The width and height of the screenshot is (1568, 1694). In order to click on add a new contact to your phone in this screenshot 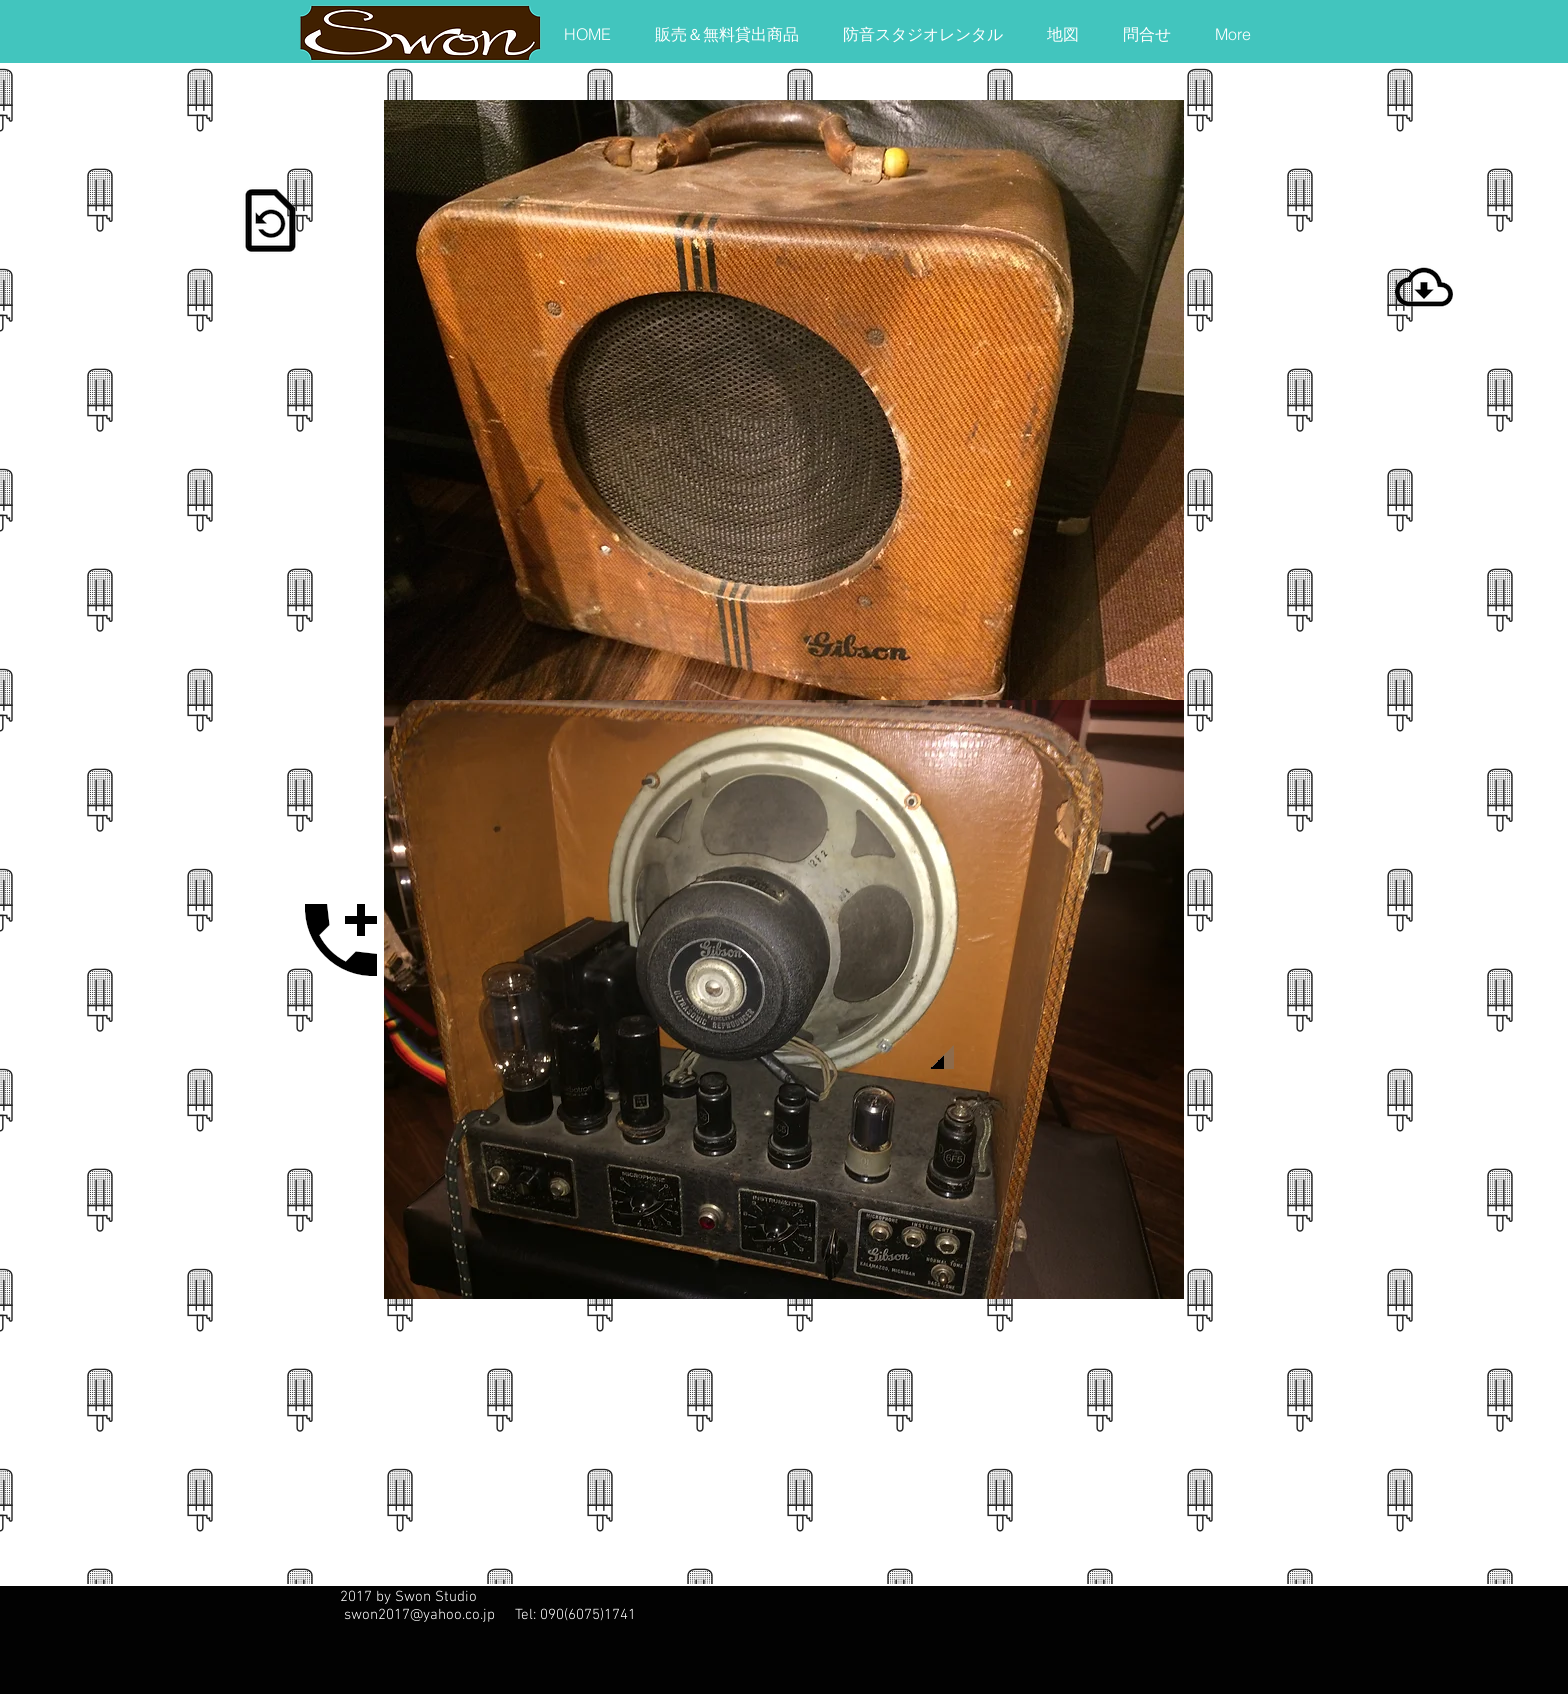, I will do `click(341, 940)`.